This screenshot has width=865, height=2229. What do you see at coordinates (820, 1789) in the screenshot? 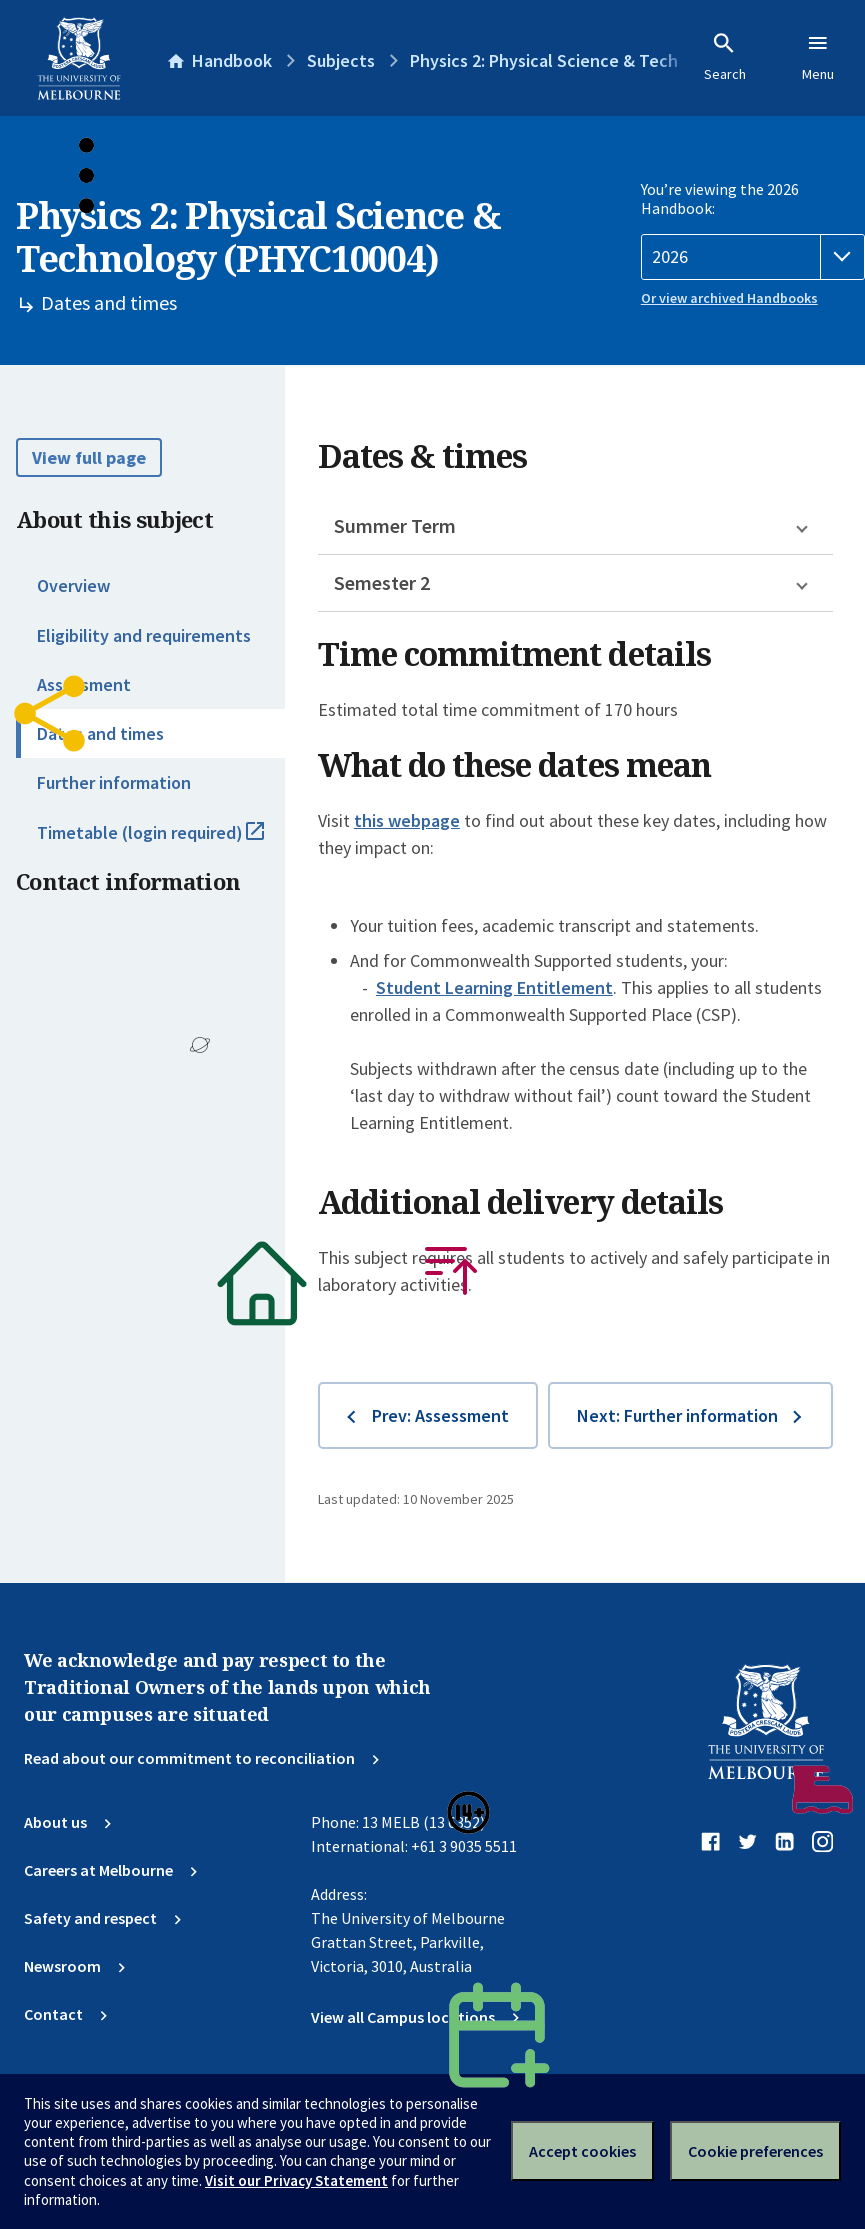
I see `view footwear or shoe options` at bounding box center [820, 1789].